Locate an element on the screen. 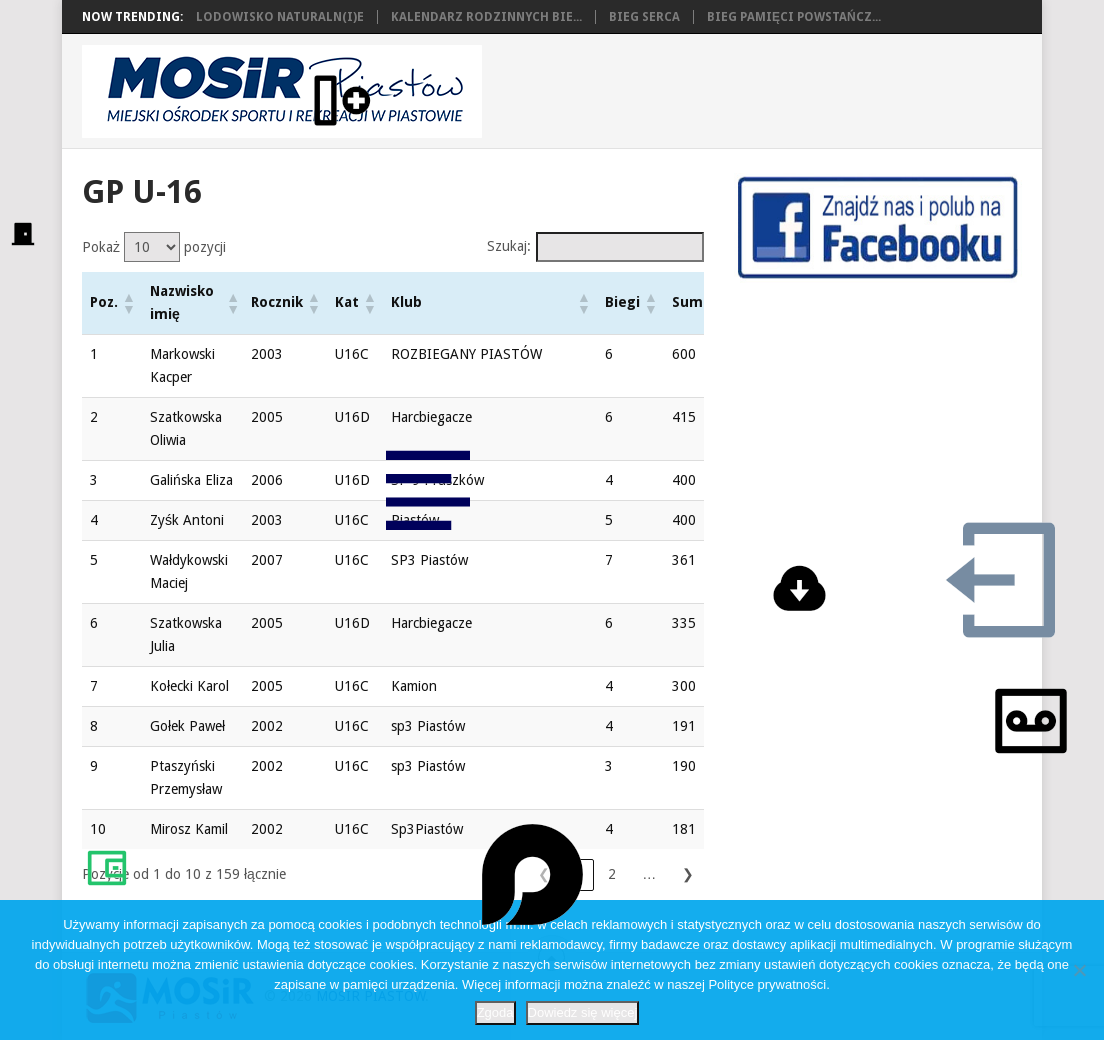 The image size is (1104, 1040). insert a new column to the right is located at coordinates (339, 100).